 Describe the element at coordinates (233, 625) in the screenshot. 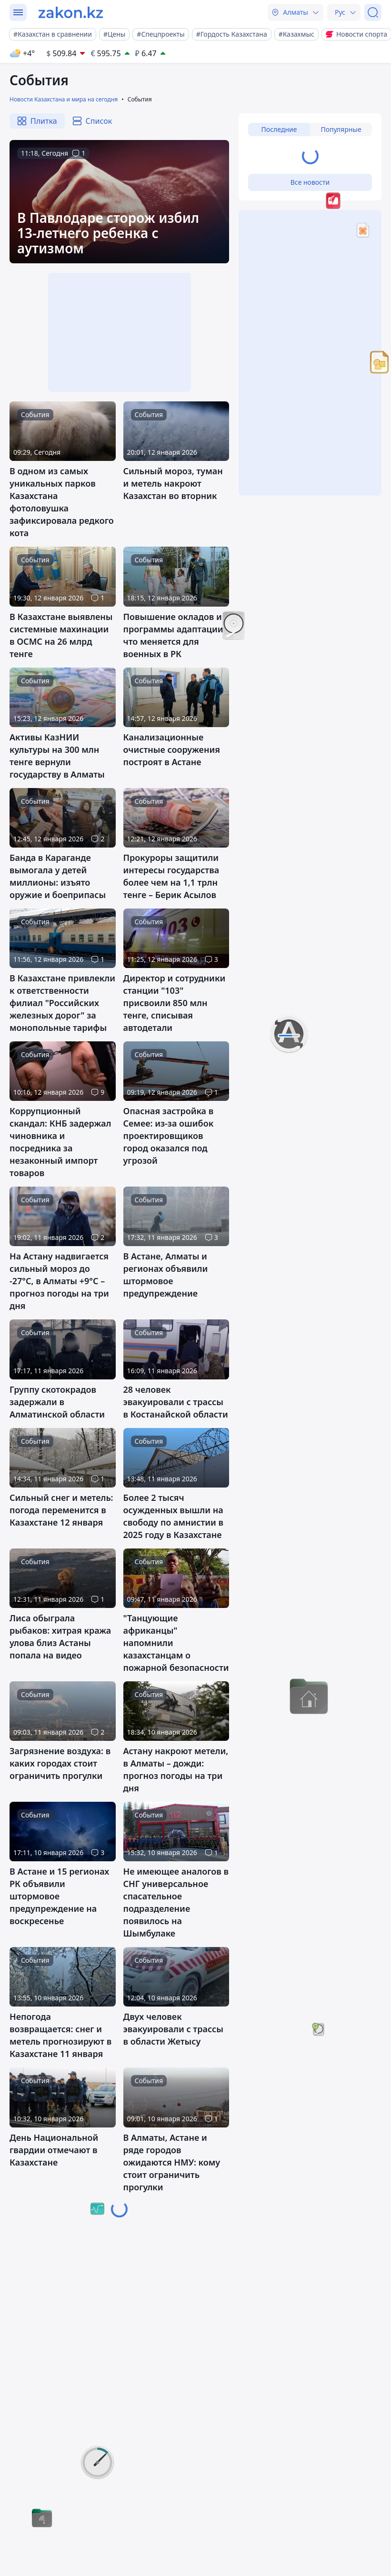

I see `open disk management utility` at that location.